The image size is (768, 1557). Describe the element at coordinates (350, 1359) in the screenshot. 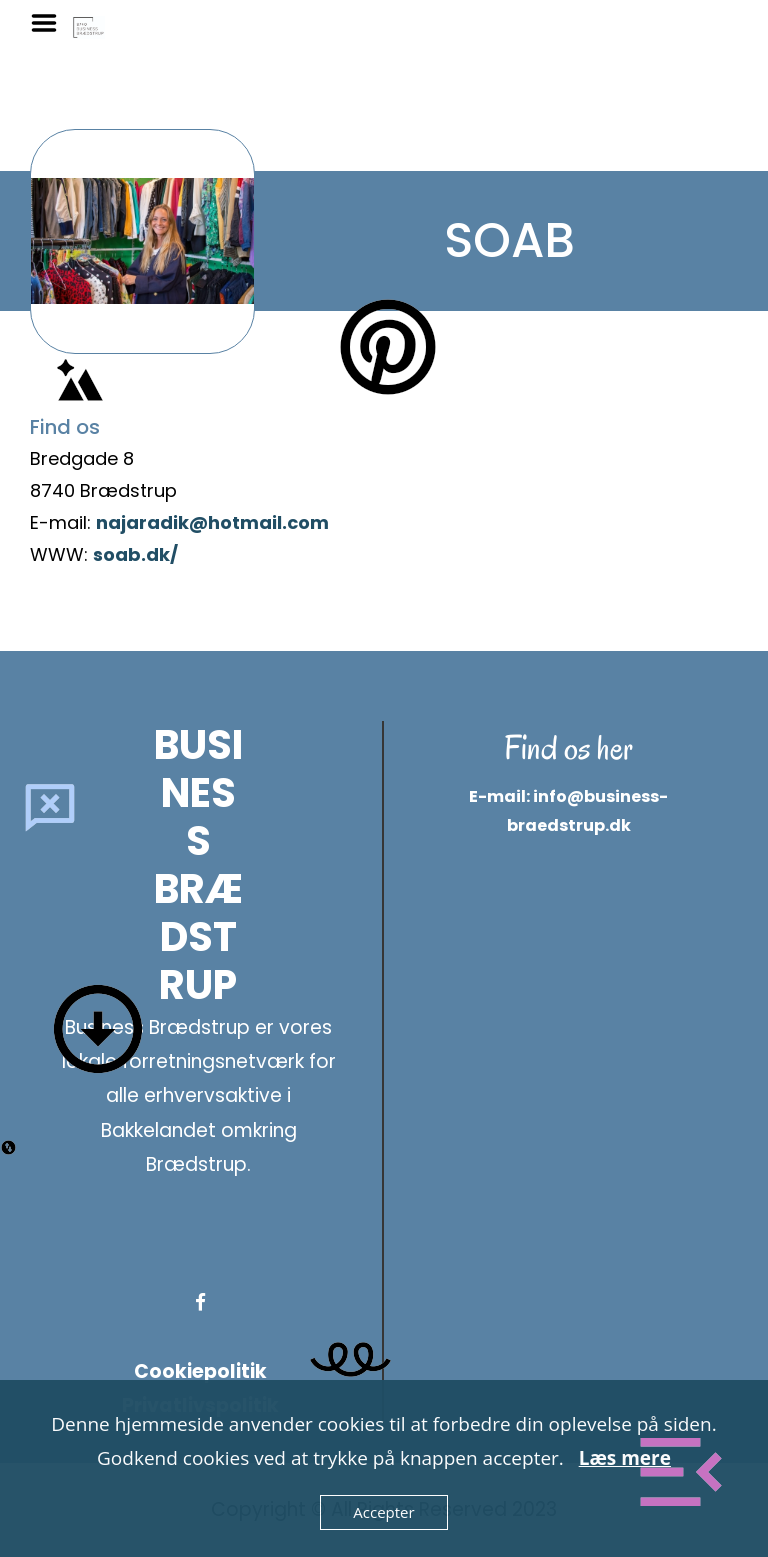

I see `visit teespring storefront` at that location.